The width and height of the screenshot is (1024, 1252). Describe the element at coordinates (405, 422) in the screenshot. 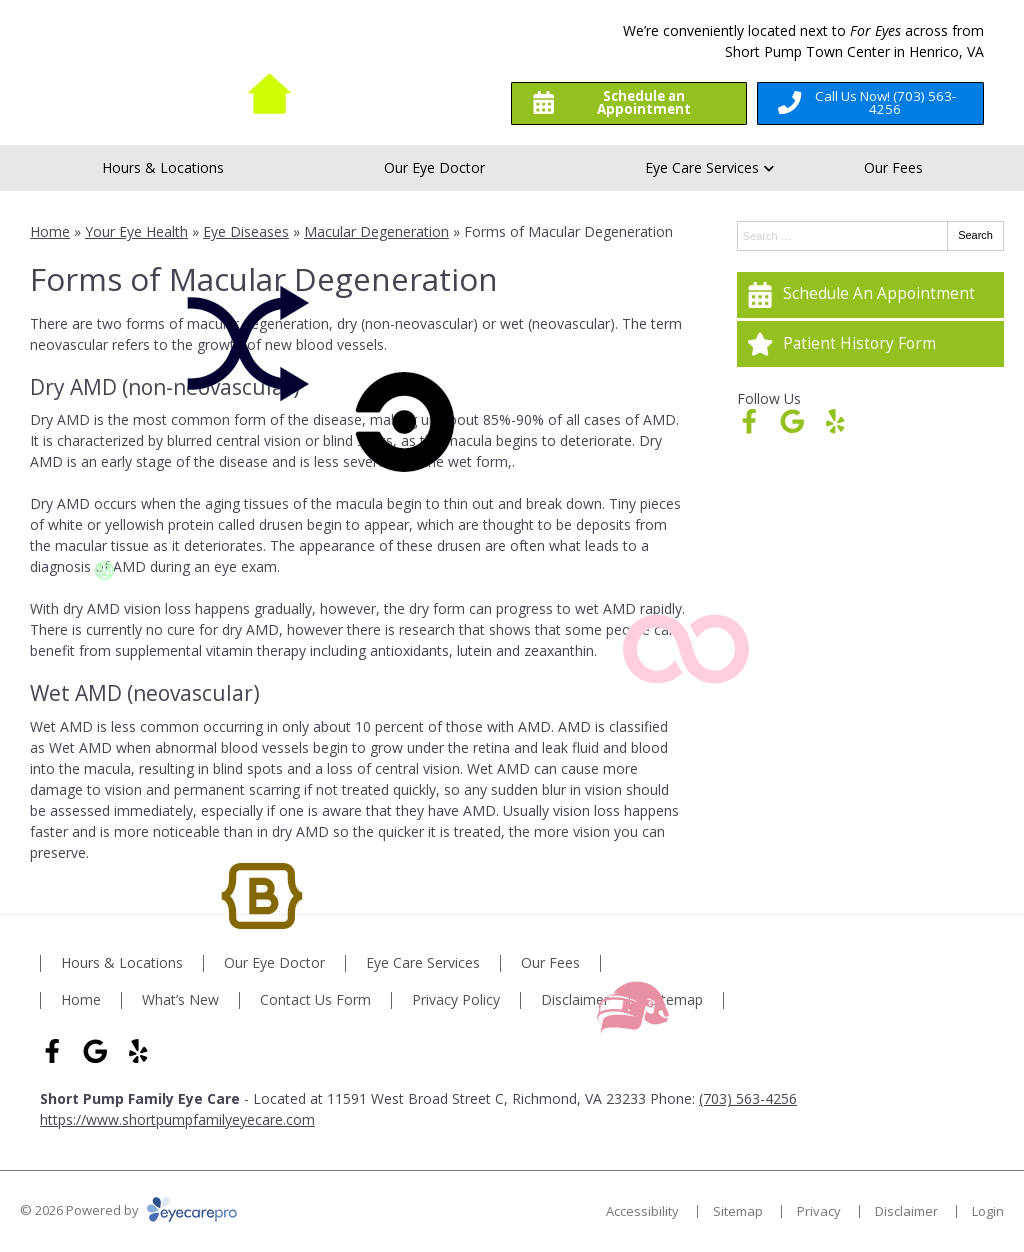

I see `open CircleCI dashboard` at that location.